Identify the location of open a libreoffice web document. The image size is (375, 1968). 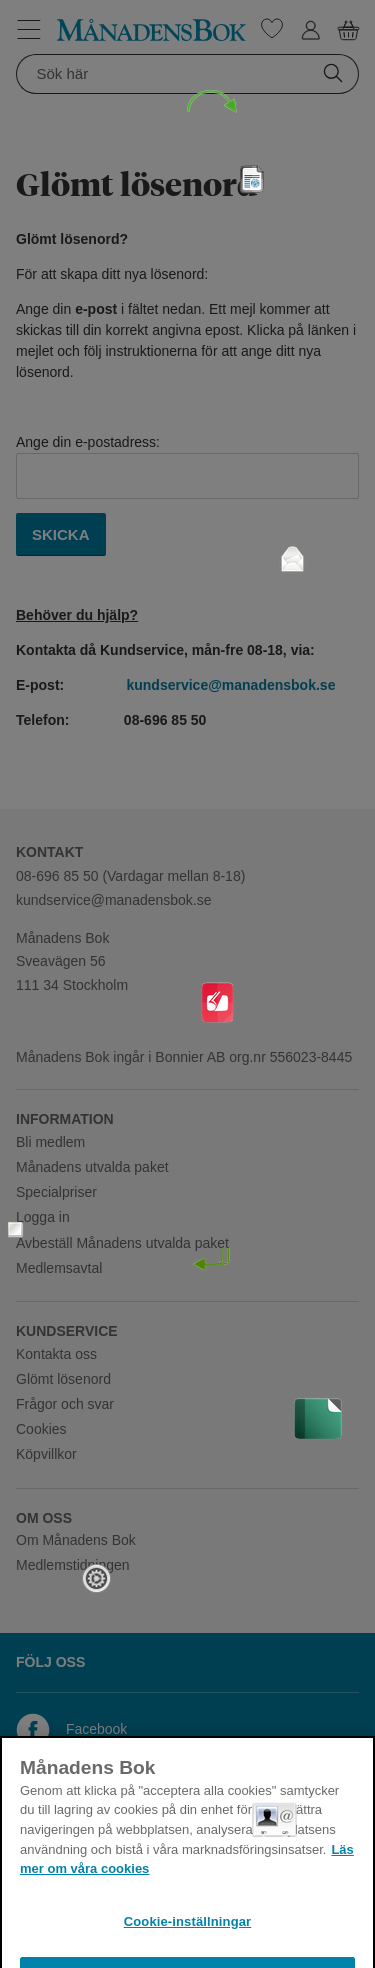
(252, 179).